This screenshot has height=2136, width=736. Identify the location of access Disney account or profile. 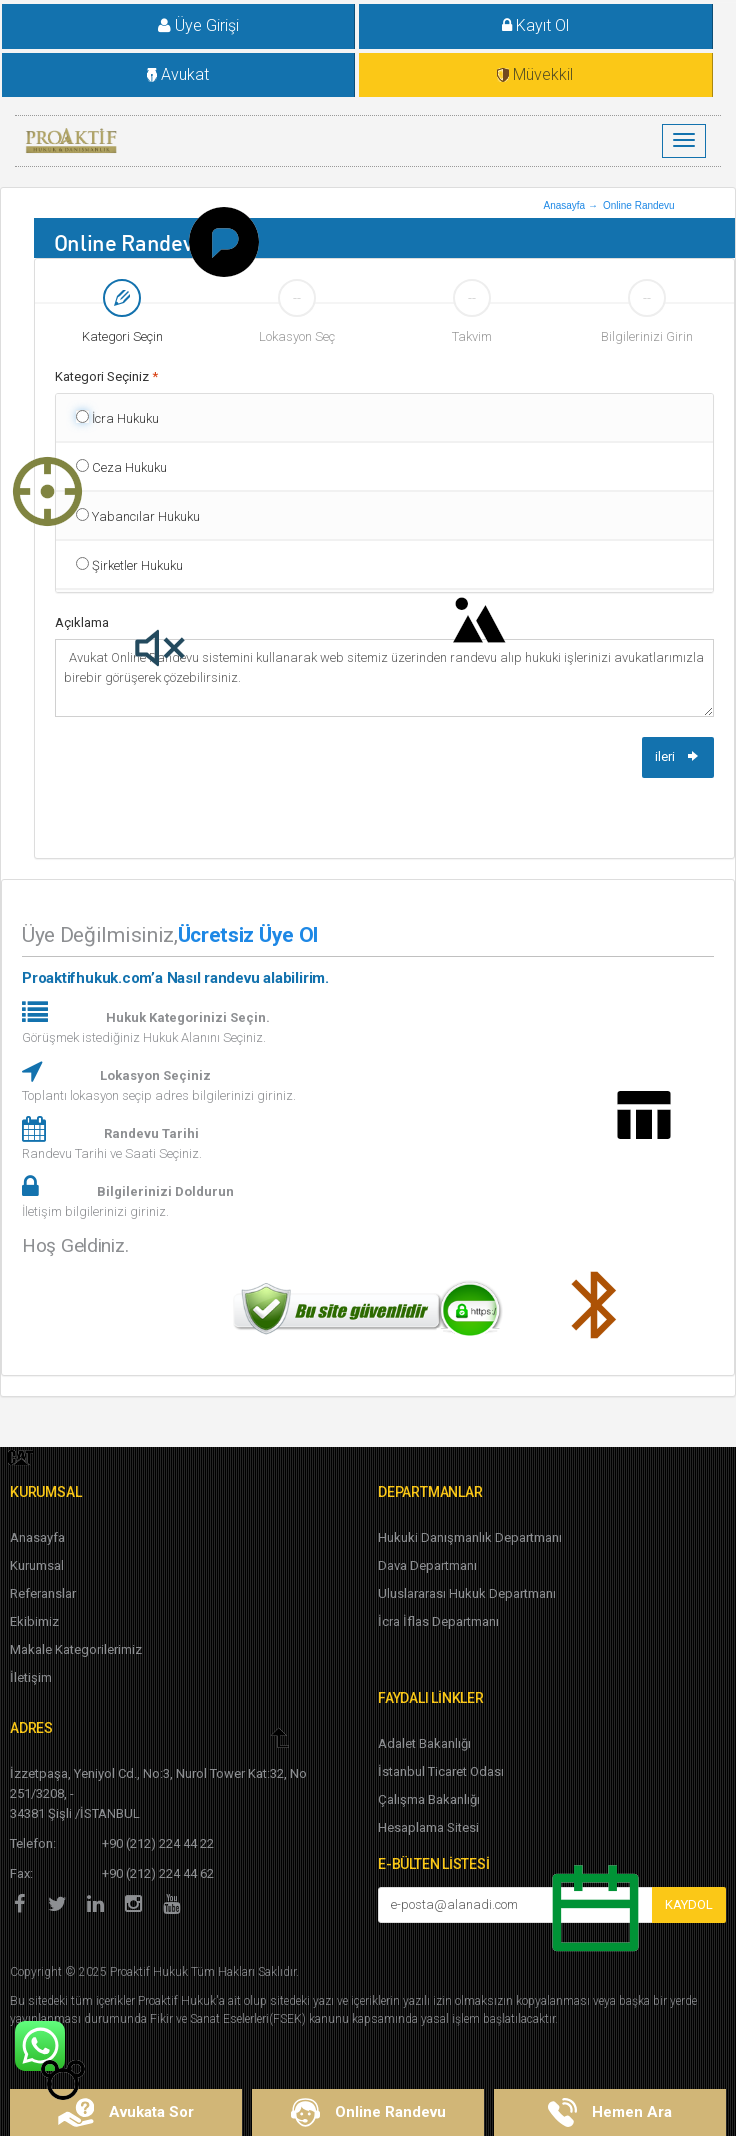
(63, 2080).